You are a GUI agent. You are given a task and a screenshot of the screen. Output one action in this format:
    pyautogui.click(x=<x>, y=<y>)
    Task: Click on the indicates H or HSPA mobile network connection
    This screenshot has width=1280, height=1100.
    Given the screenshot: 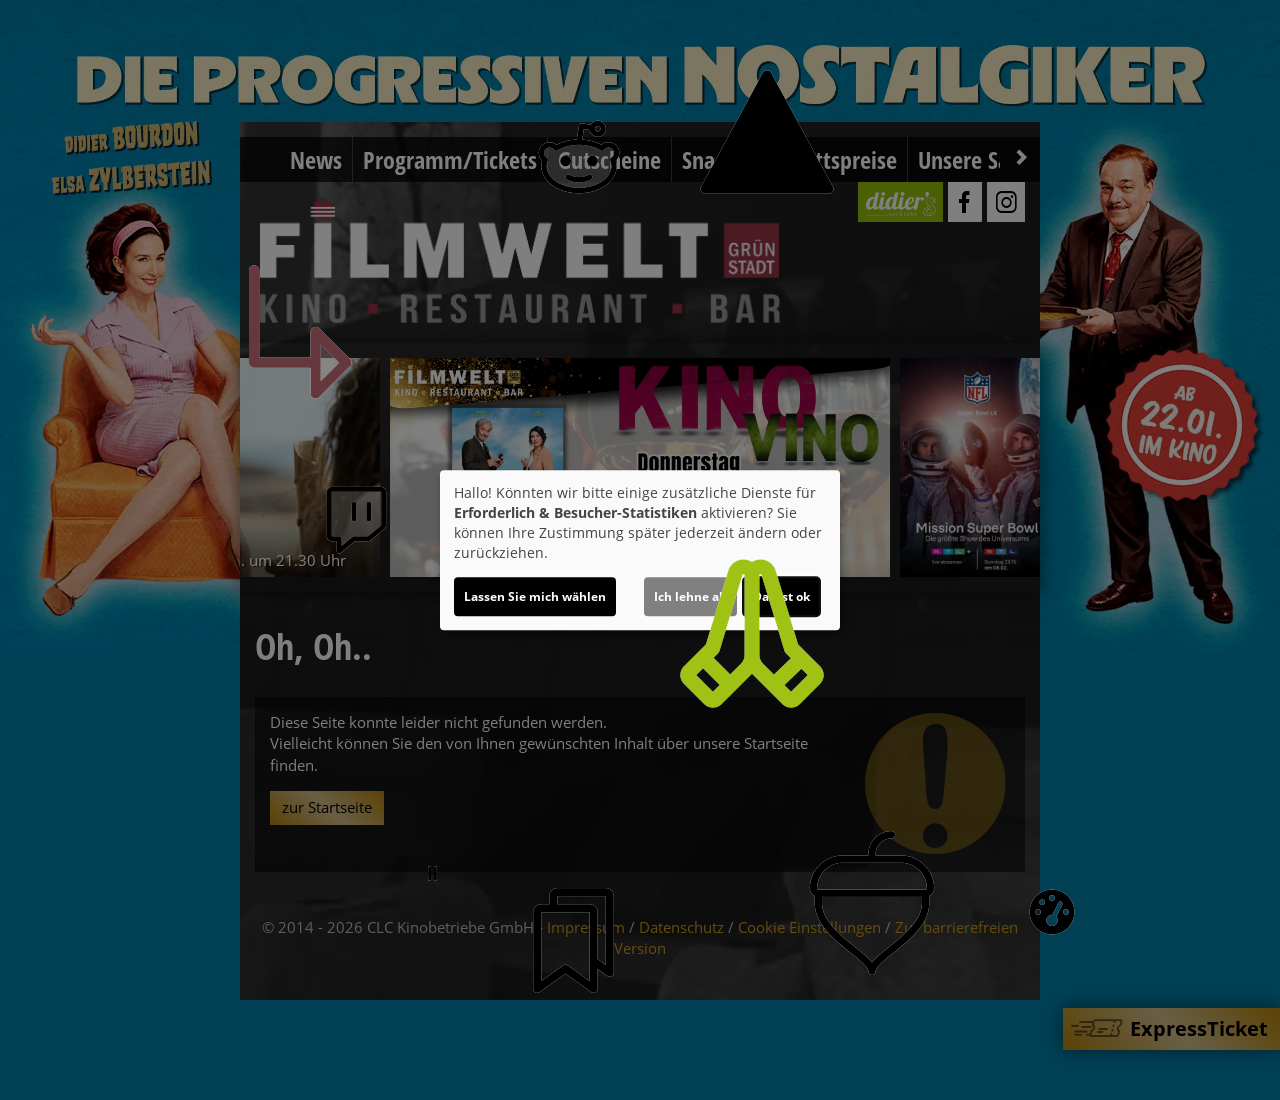 What is the action you would take?
    pyautogui.click(x=432, y=873)
    